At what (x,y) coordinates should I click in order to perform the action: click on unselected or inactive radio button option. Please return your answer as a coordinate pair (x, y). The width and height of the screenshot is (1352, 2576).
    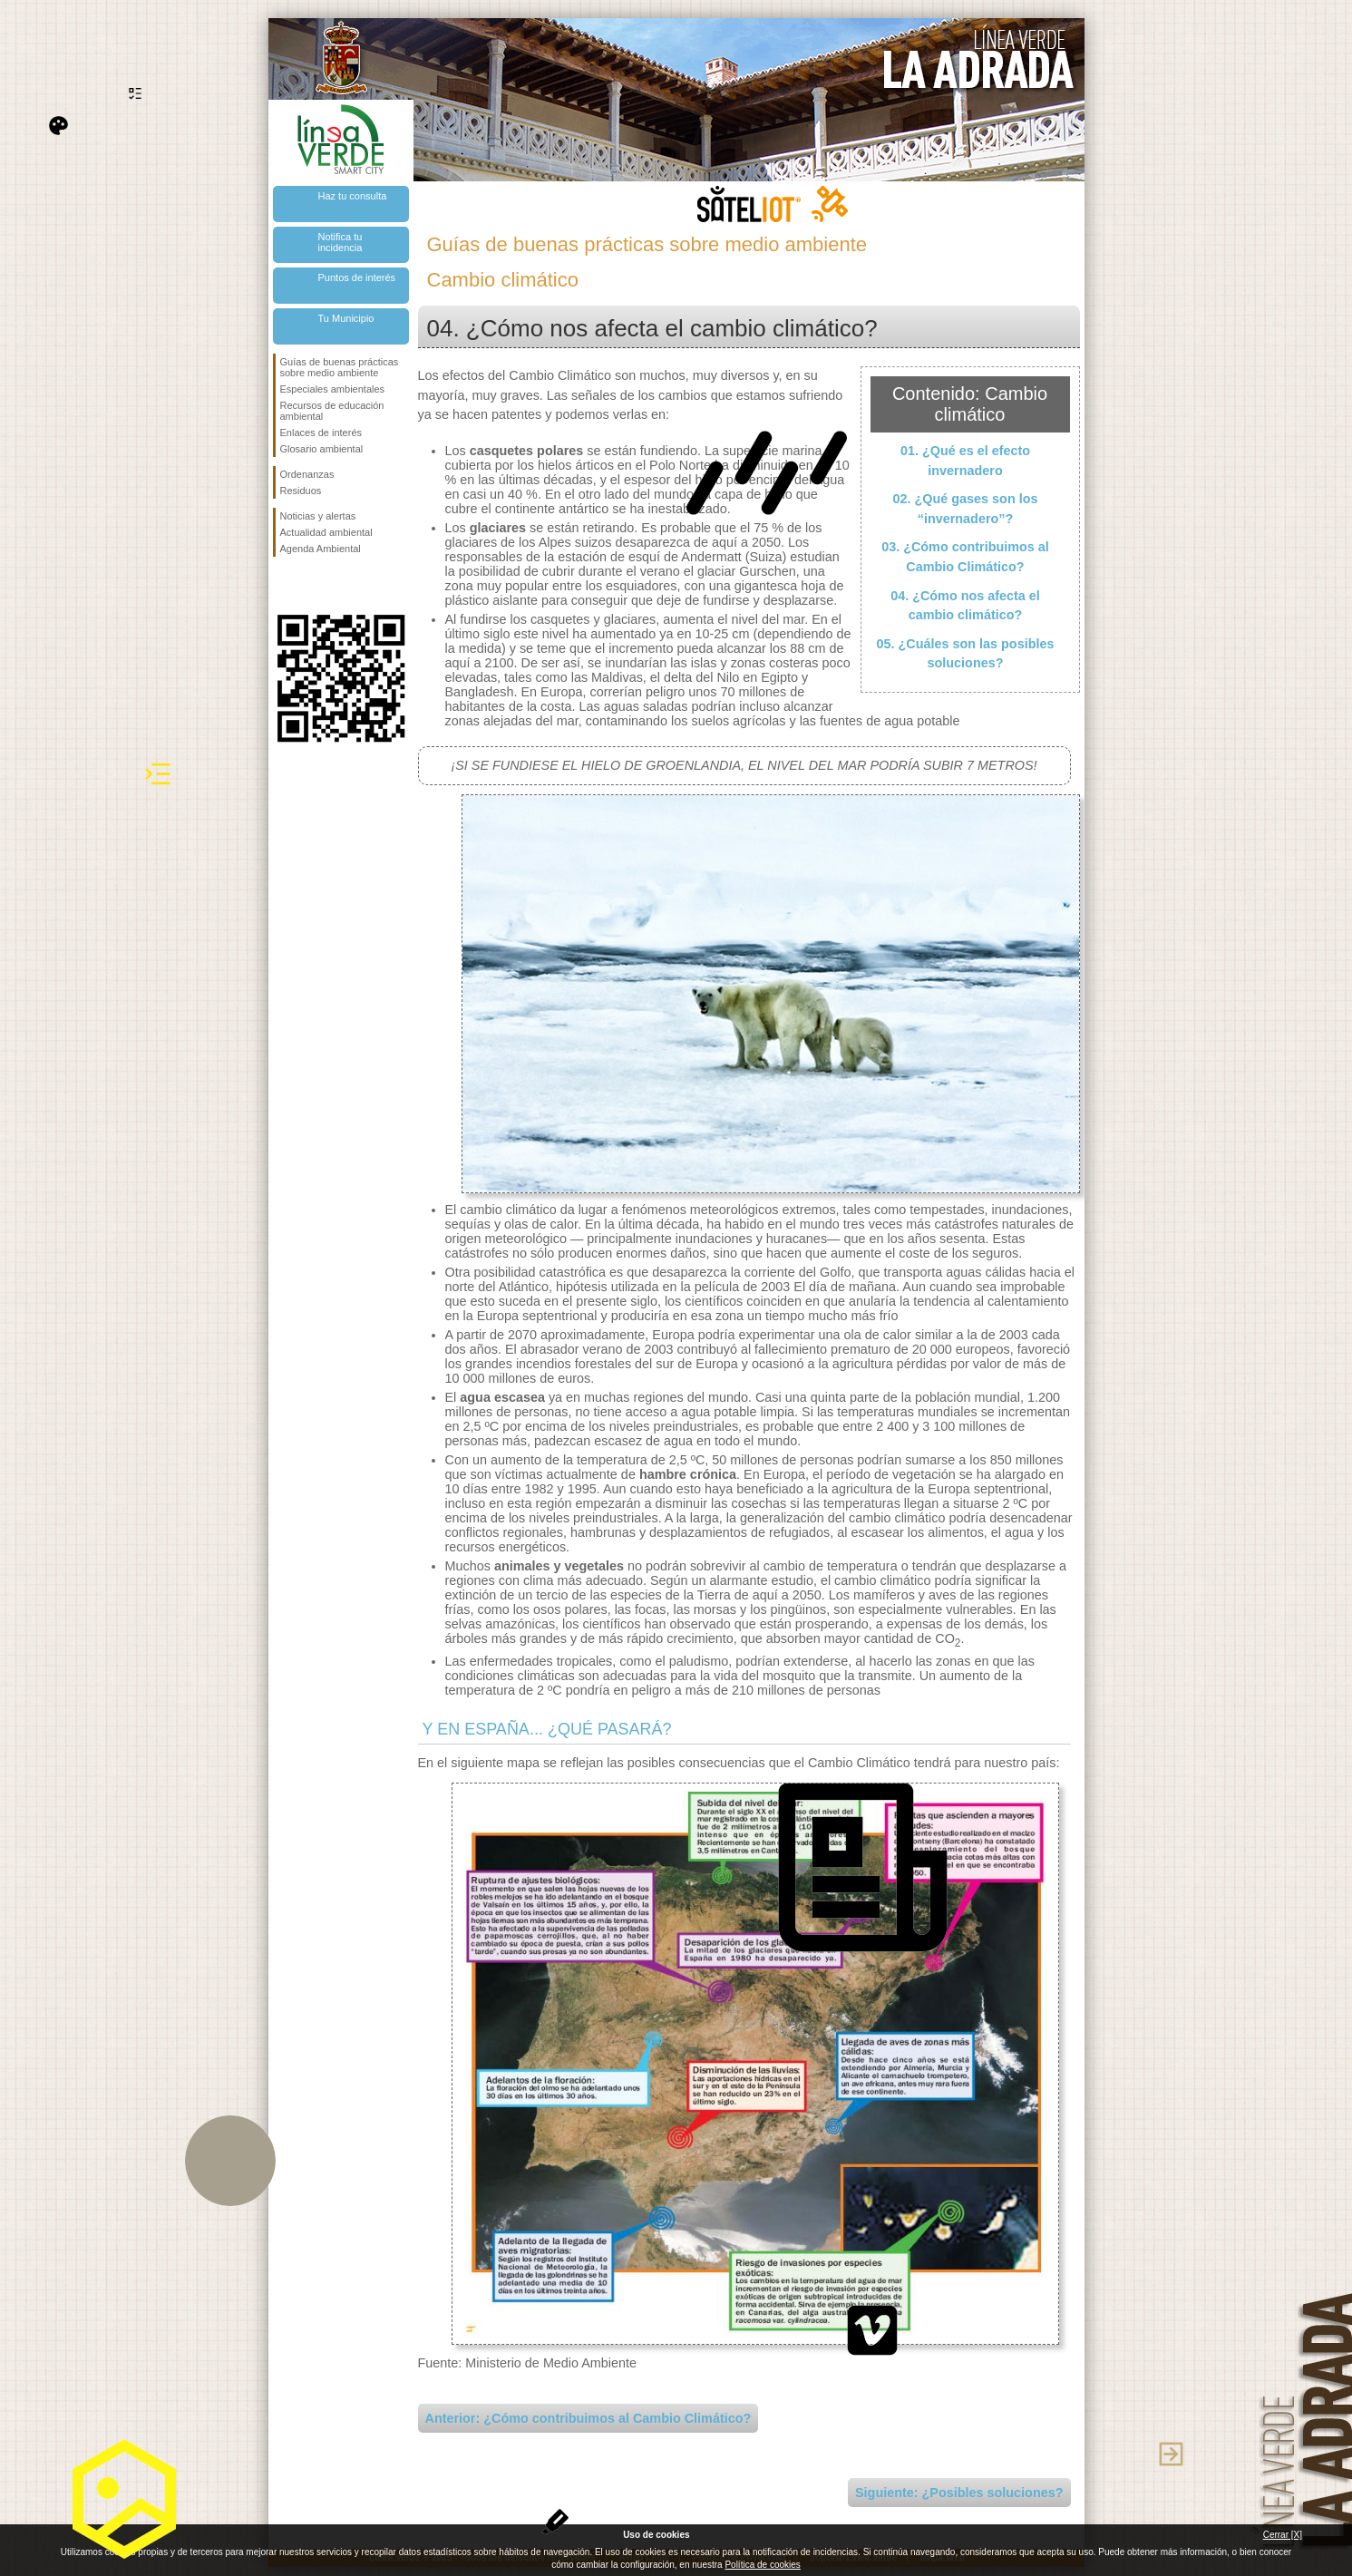
    Looking at the image, I should click on (230, 2161).